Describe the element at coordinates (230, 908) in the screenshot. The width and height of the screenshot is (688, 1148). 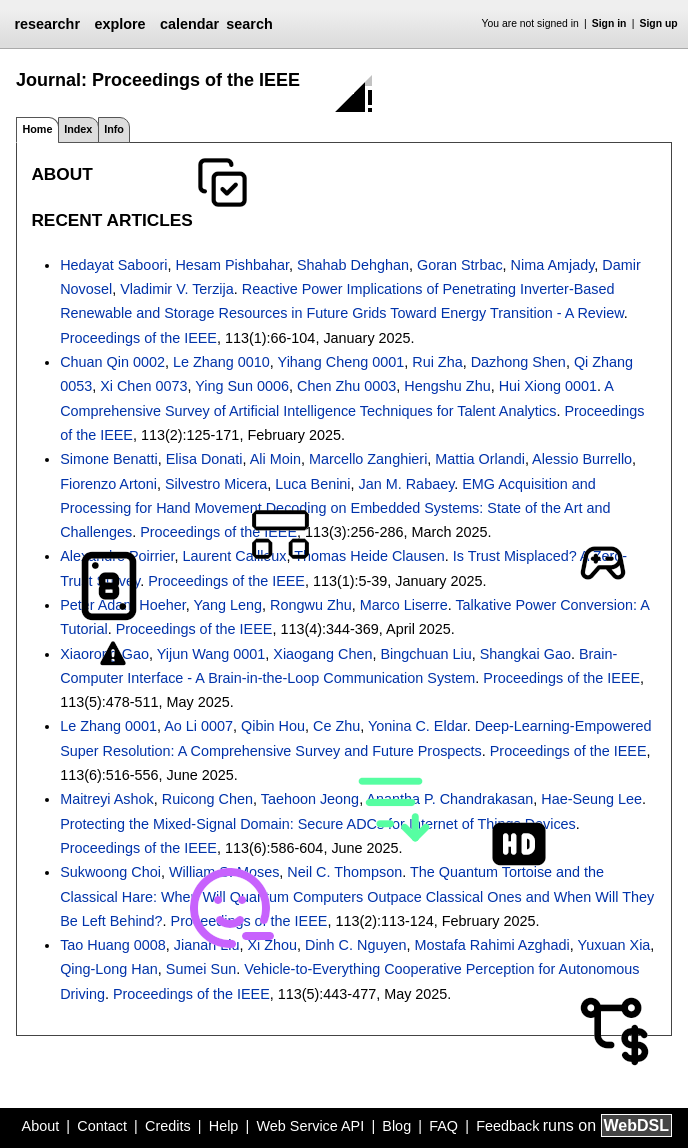
I see `remove a reaction or emoji` at that location.